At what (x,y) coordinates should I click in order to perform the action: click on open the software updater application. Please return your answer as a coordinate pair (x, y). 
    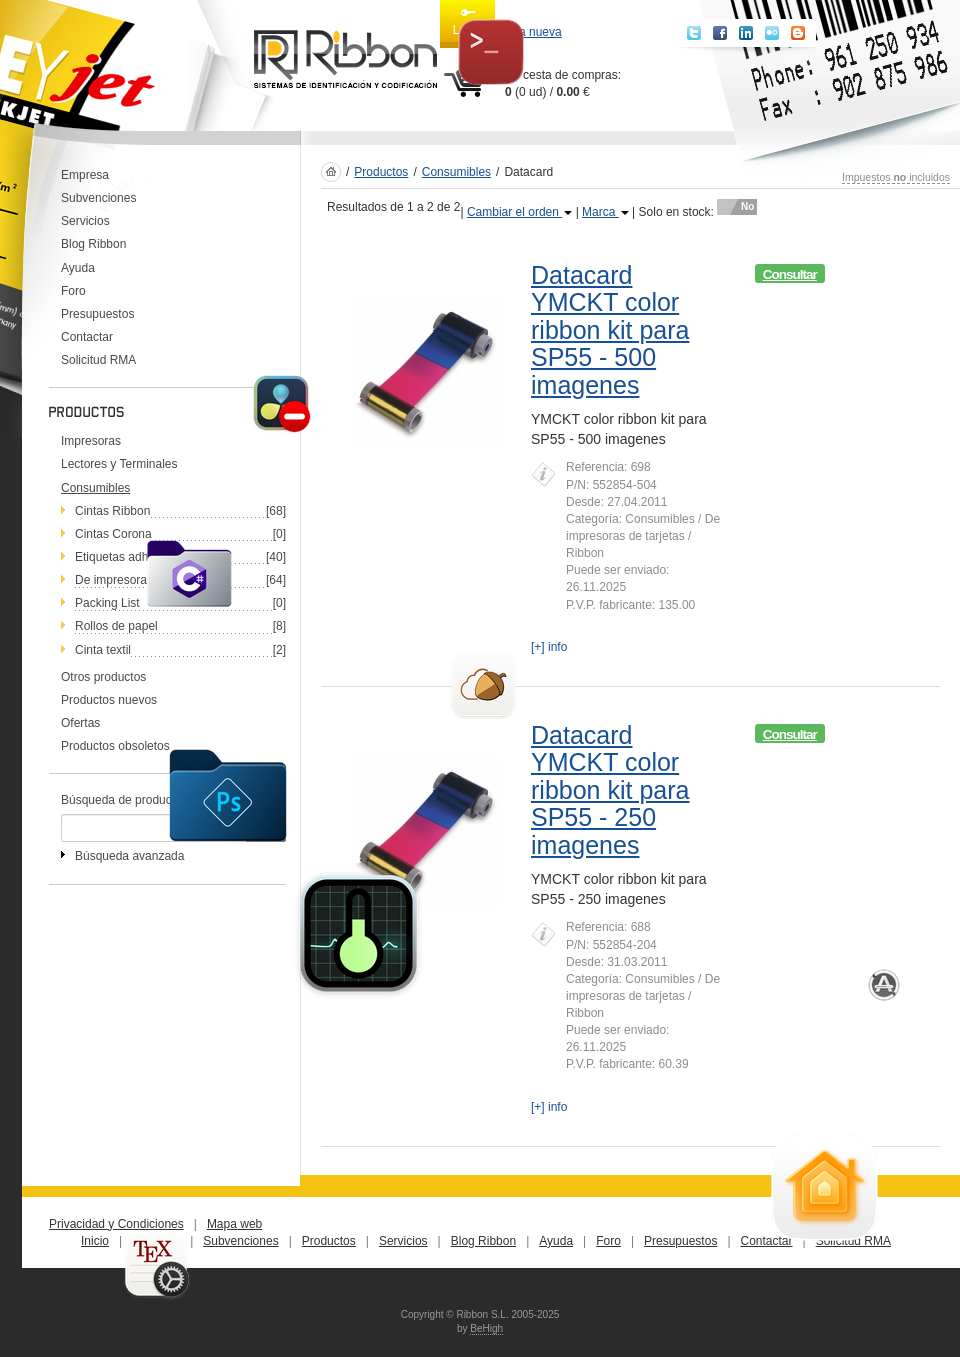
    Looking at the image, I should click on (884, 985).